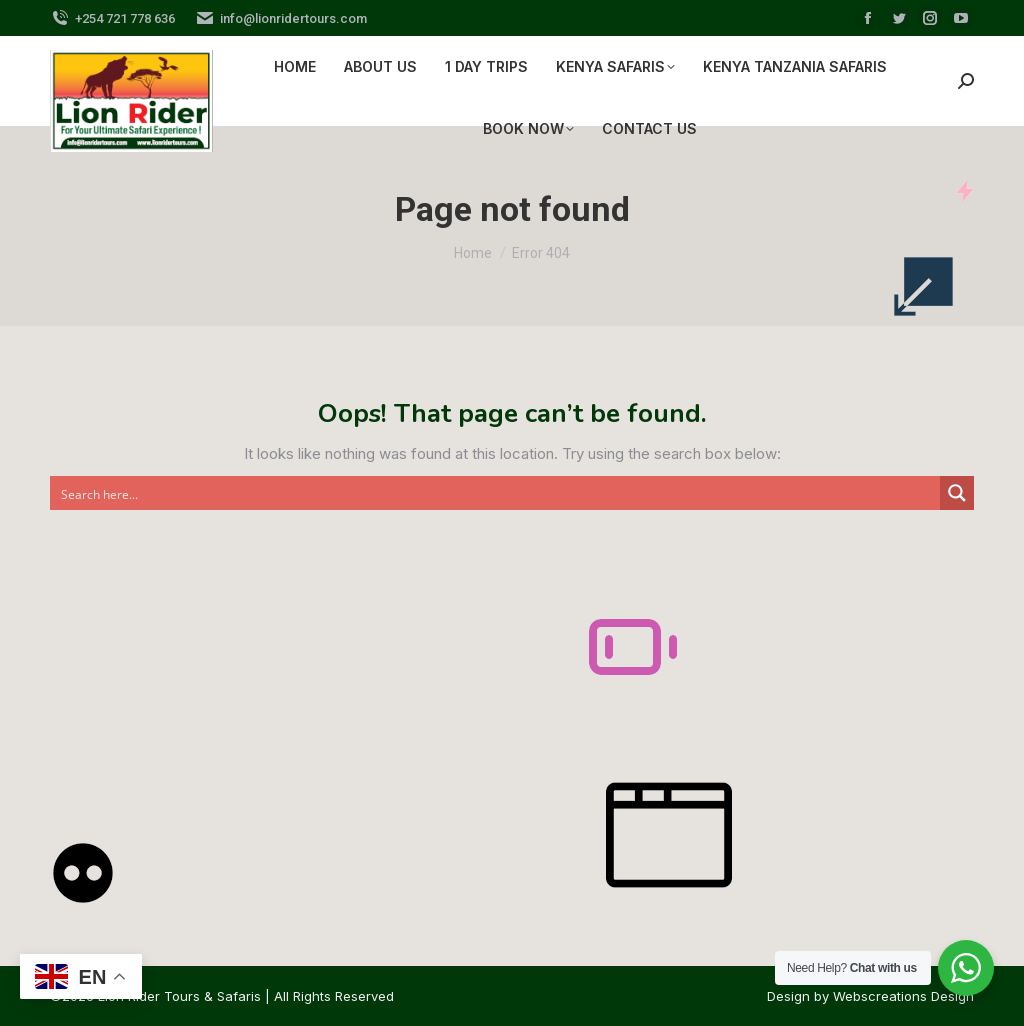 This screenshot has height=1026, width=1024. I want to click on toggle camera flash on or off, so click(965, 191).